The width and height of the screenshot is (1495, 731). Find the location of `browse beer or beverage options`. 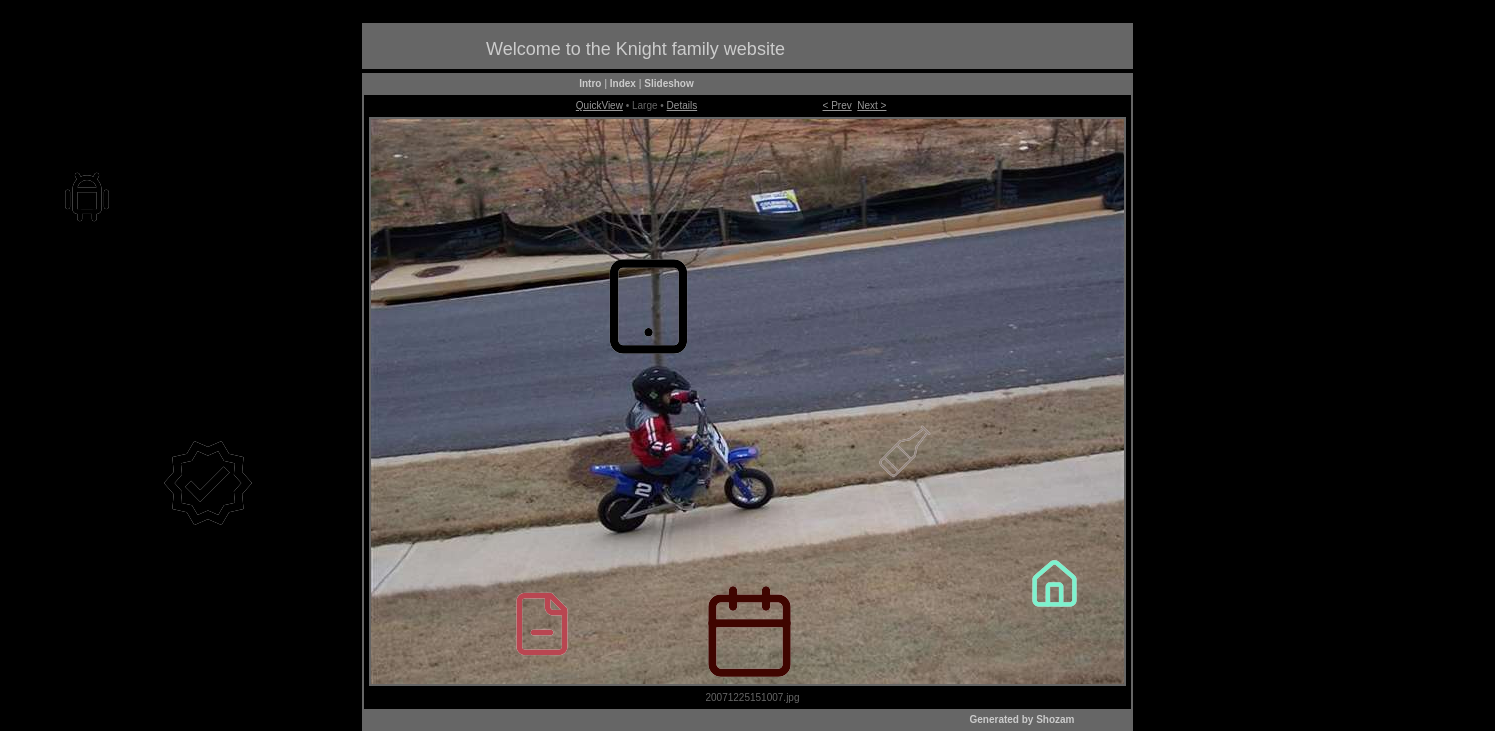

browse beer or beverage options is located at coordinates (904, 452).